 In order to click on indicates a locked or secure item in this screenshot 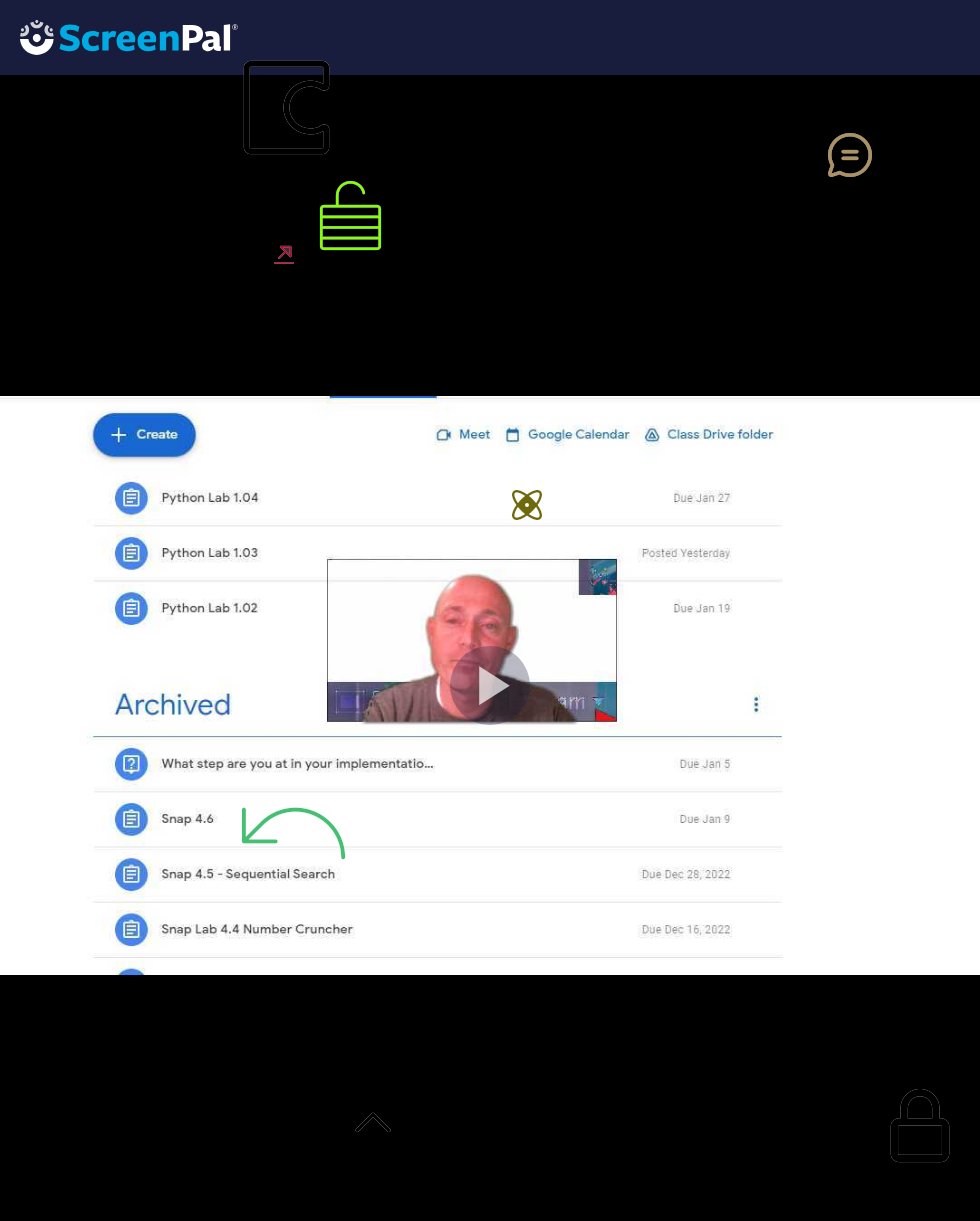, I will do `click(920, 1128)`.